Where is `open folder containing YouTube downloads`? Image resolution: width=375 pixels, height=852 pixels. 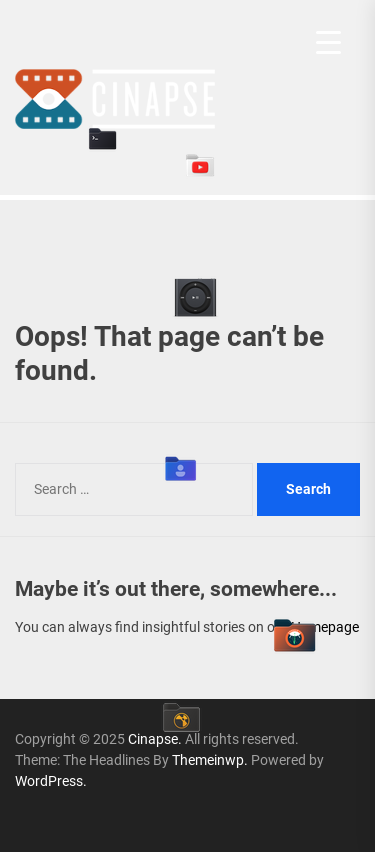 open folder containing YouTube downloads is located at coordinates (200, 166).